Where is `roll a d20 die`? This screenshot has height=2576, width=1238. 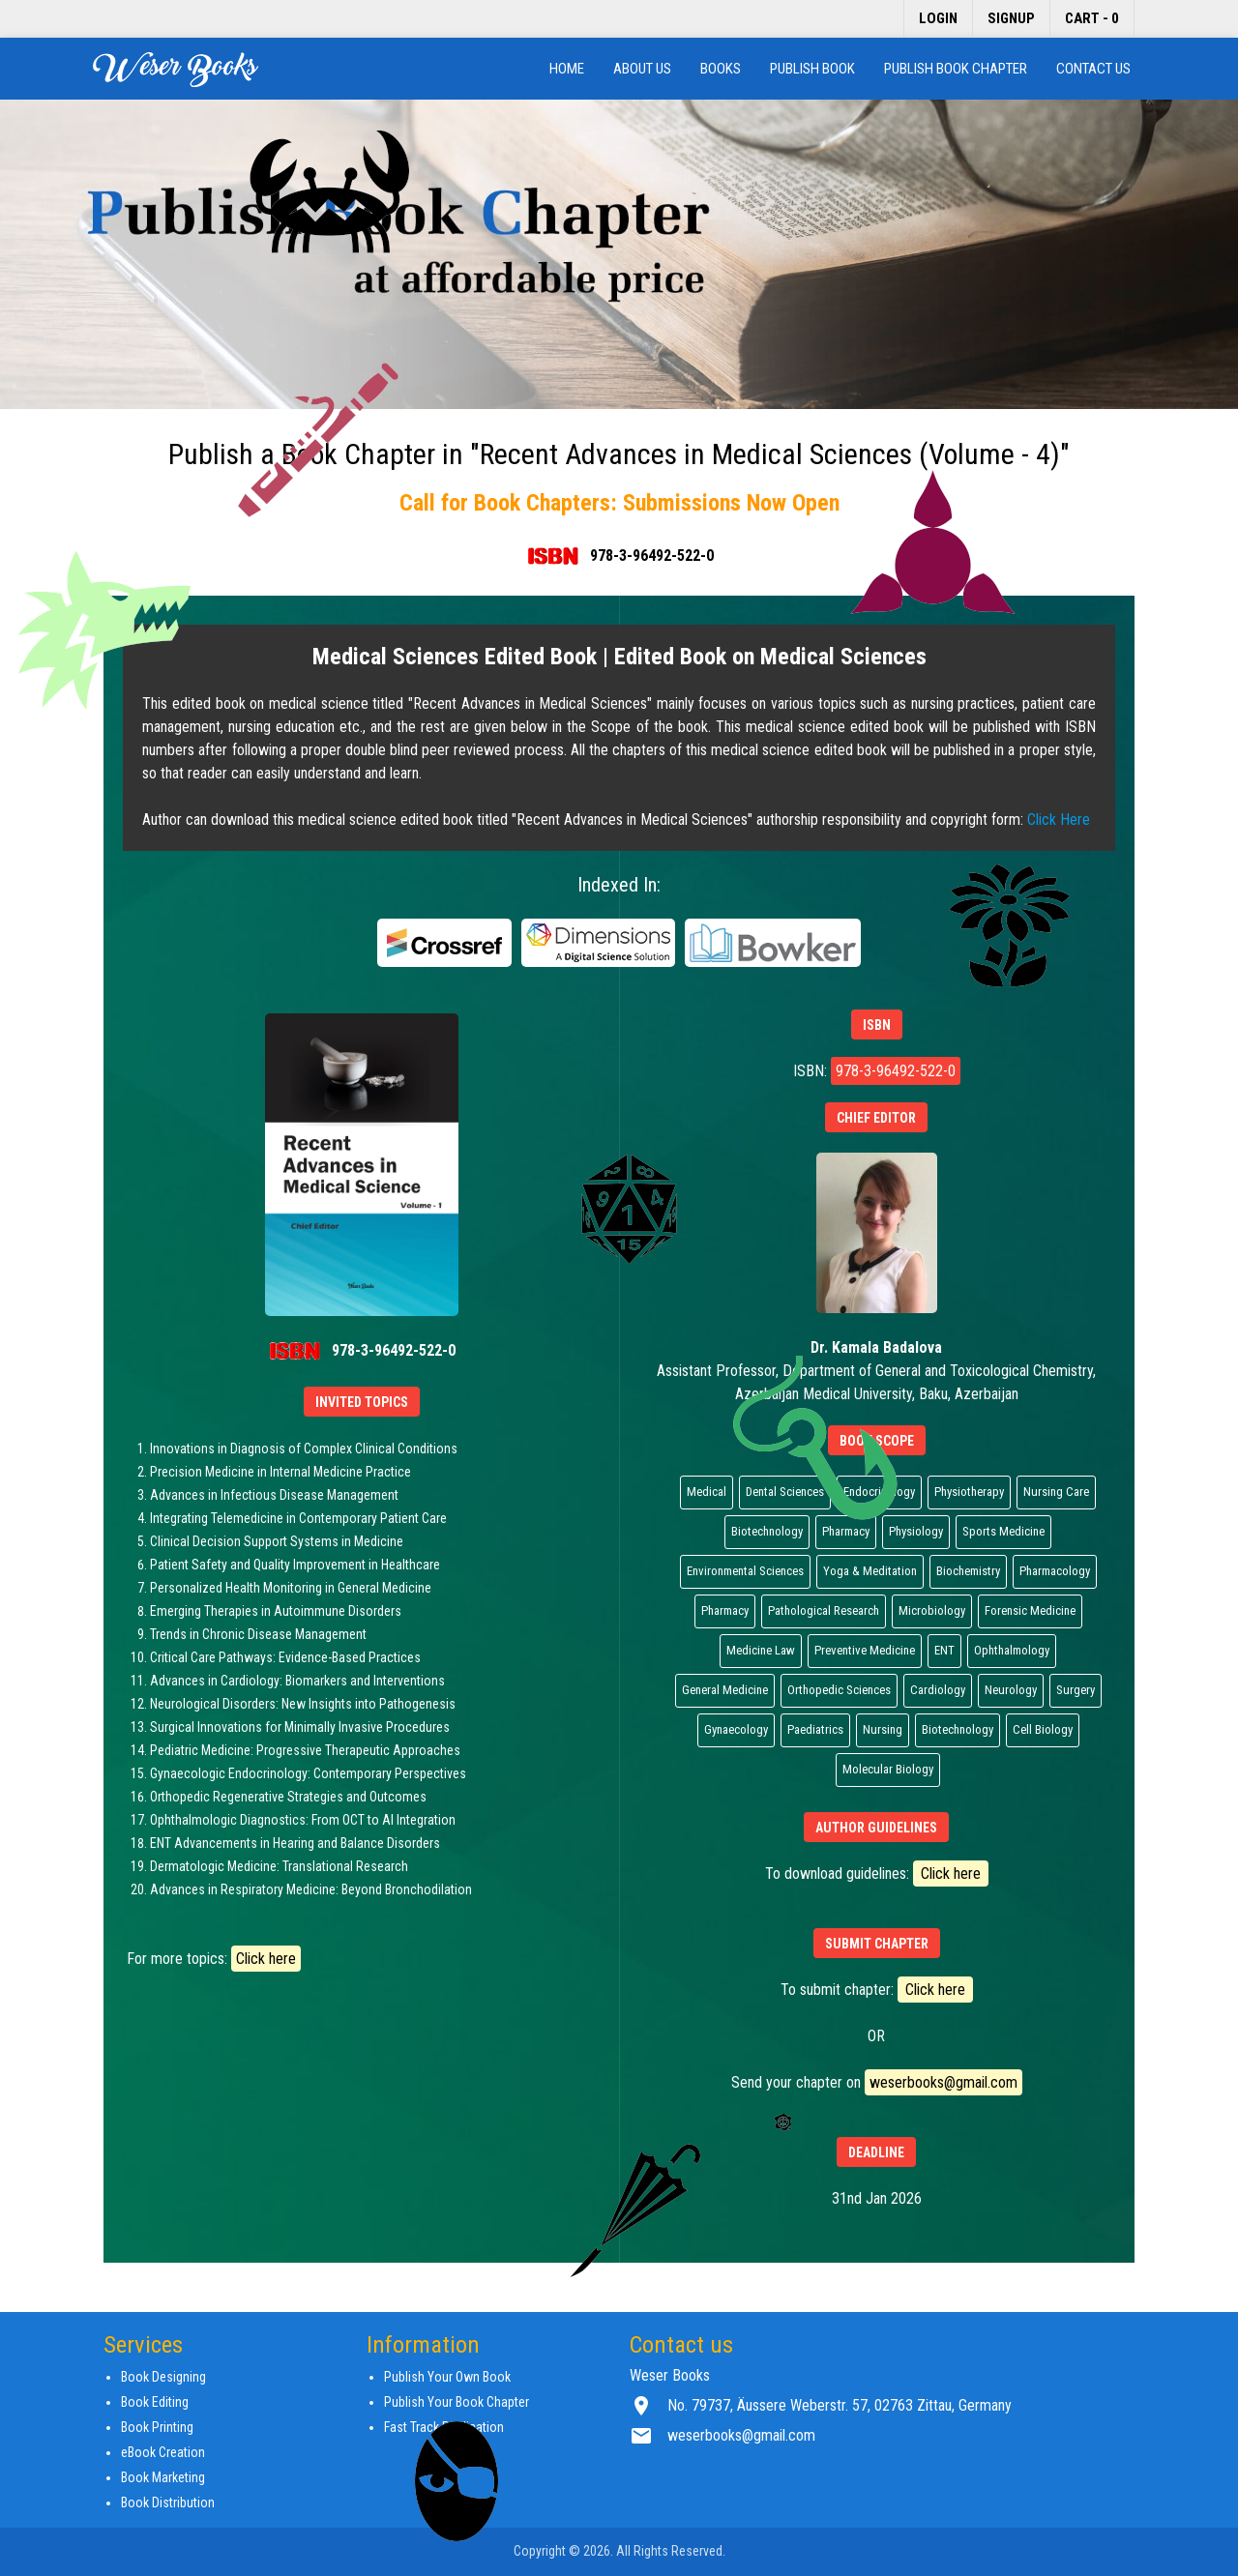 roll a d20 die is located at coordinates (629, 1209).